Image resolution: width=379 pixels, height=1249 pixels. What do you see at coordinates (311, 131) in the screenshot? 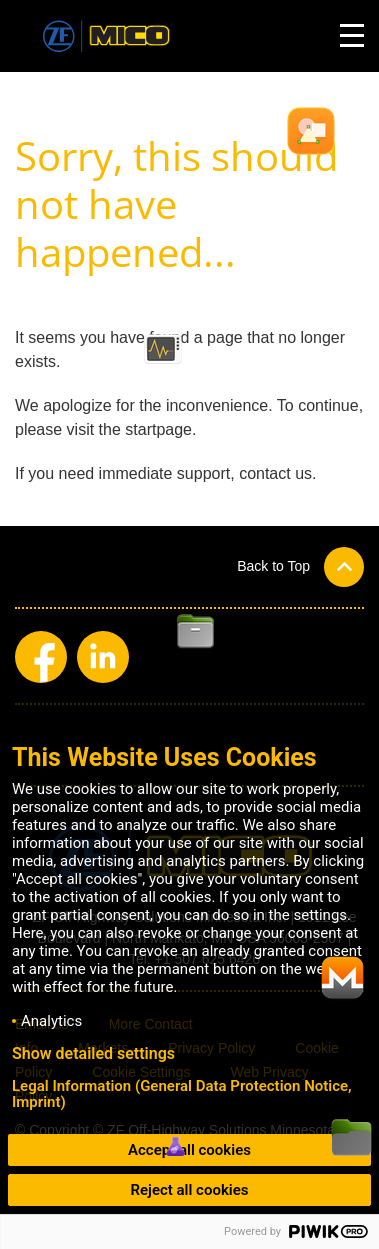
I see `open LibreOffice Draw application` at bounding box center [311, 131].